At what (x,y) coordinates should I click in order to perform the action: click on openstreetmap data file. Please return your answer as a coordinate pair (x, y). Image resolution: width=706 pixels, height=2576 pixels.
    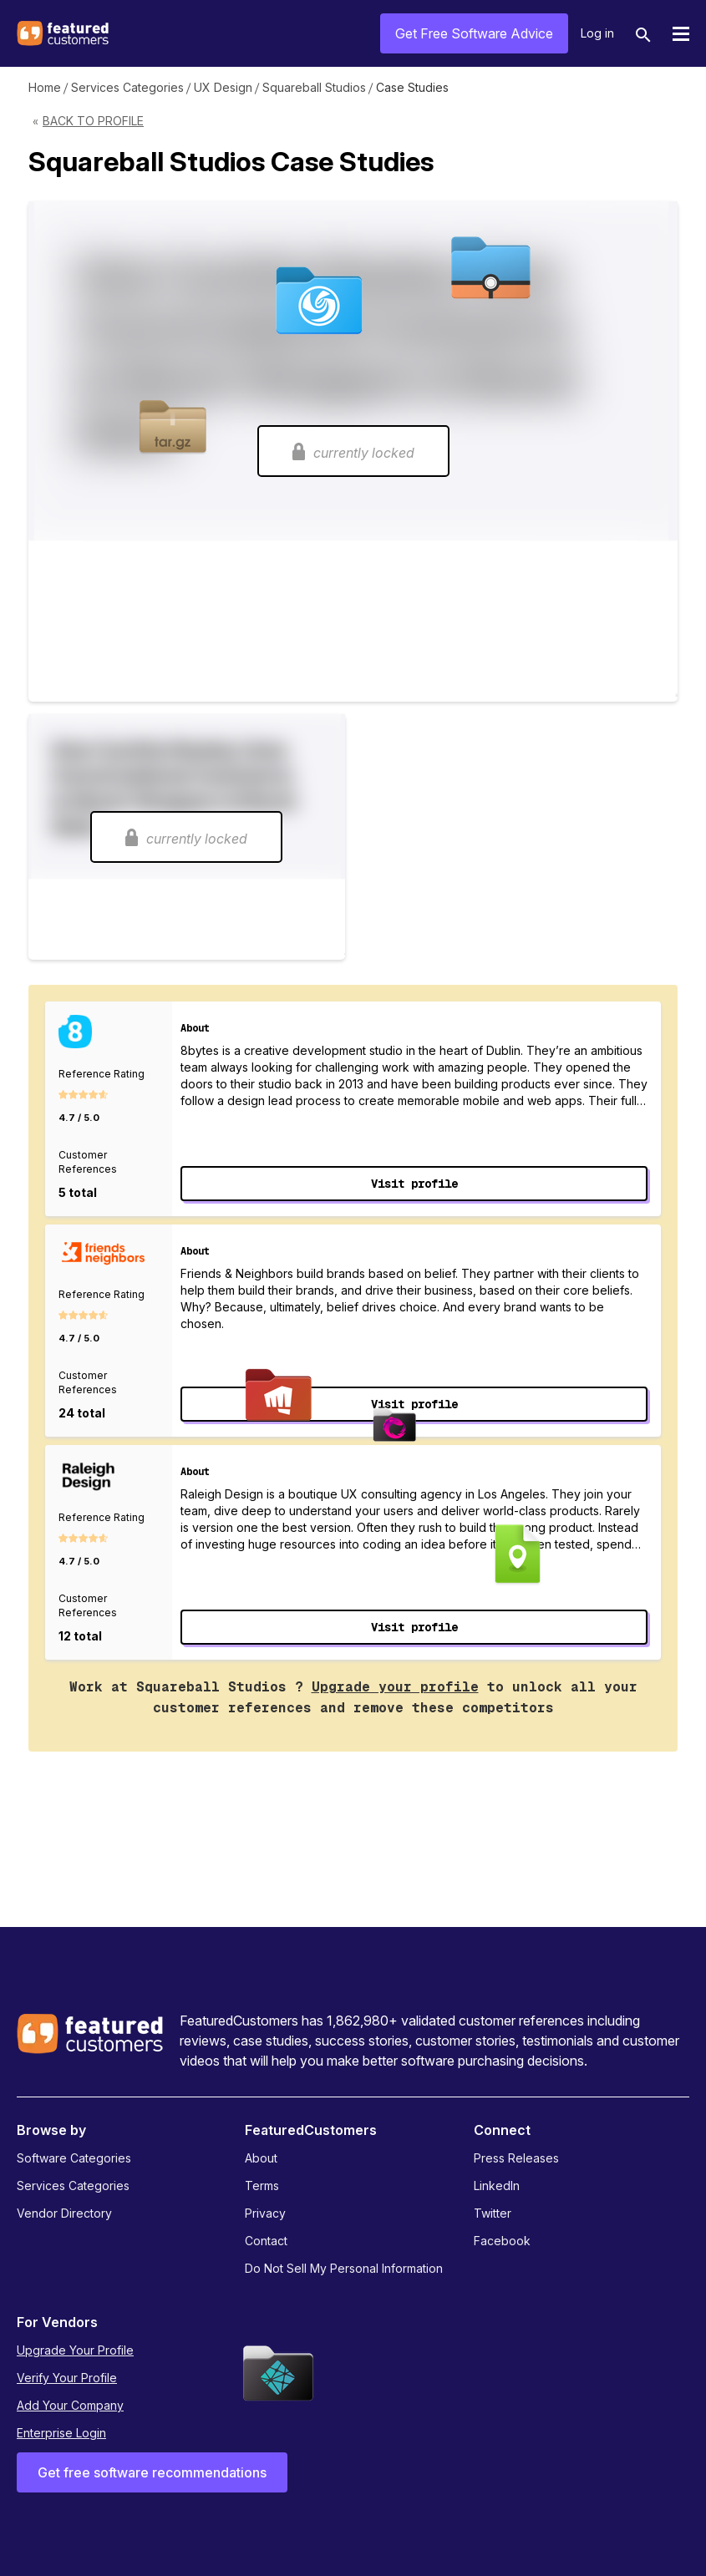
    Looking at the image, I should click on (517, 1554).